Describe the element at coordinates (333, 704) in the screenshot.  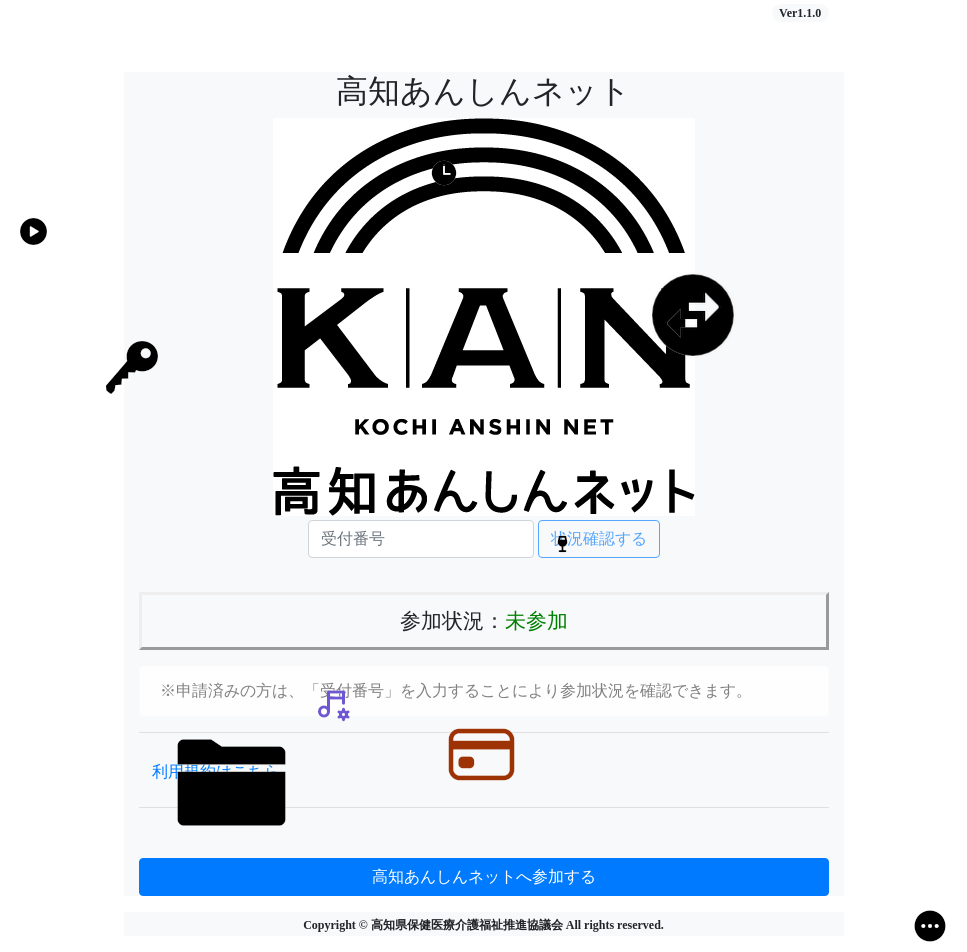
I see `access music or audio settings` at that location.